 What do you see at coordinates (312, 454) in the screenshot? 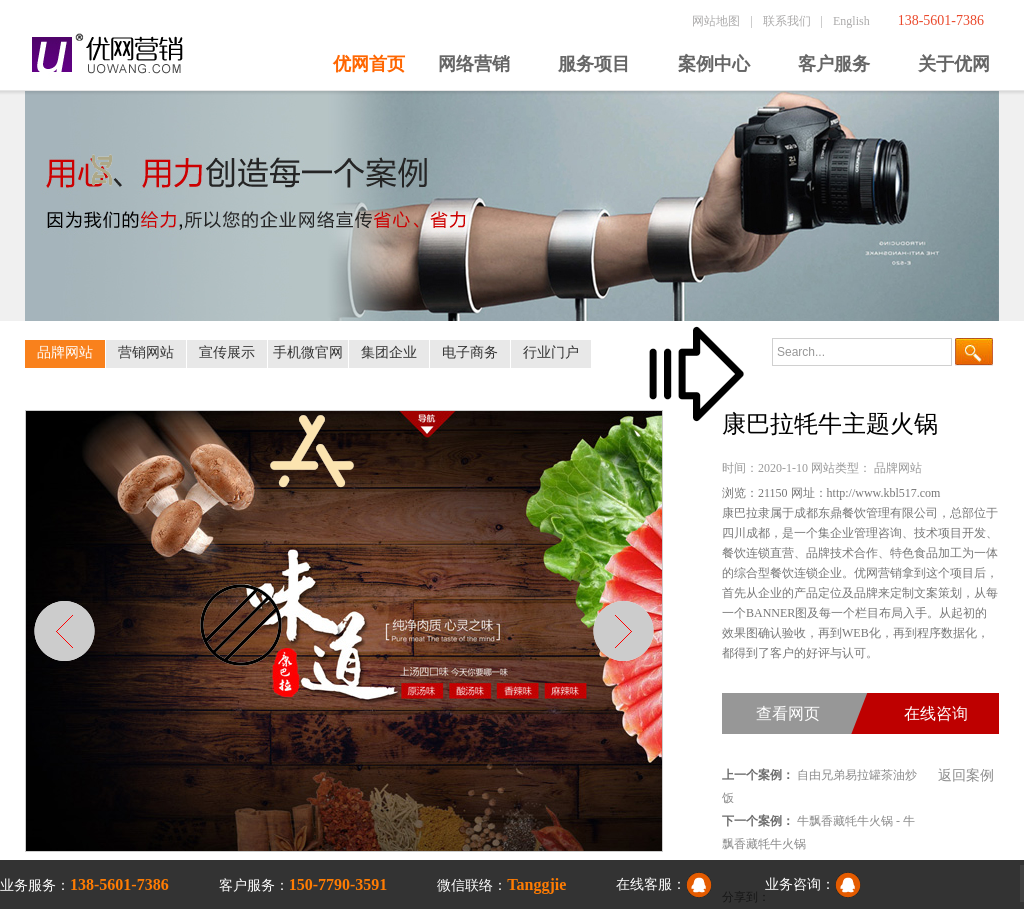
I see `open the App Store` at bounding box center [312, 454].